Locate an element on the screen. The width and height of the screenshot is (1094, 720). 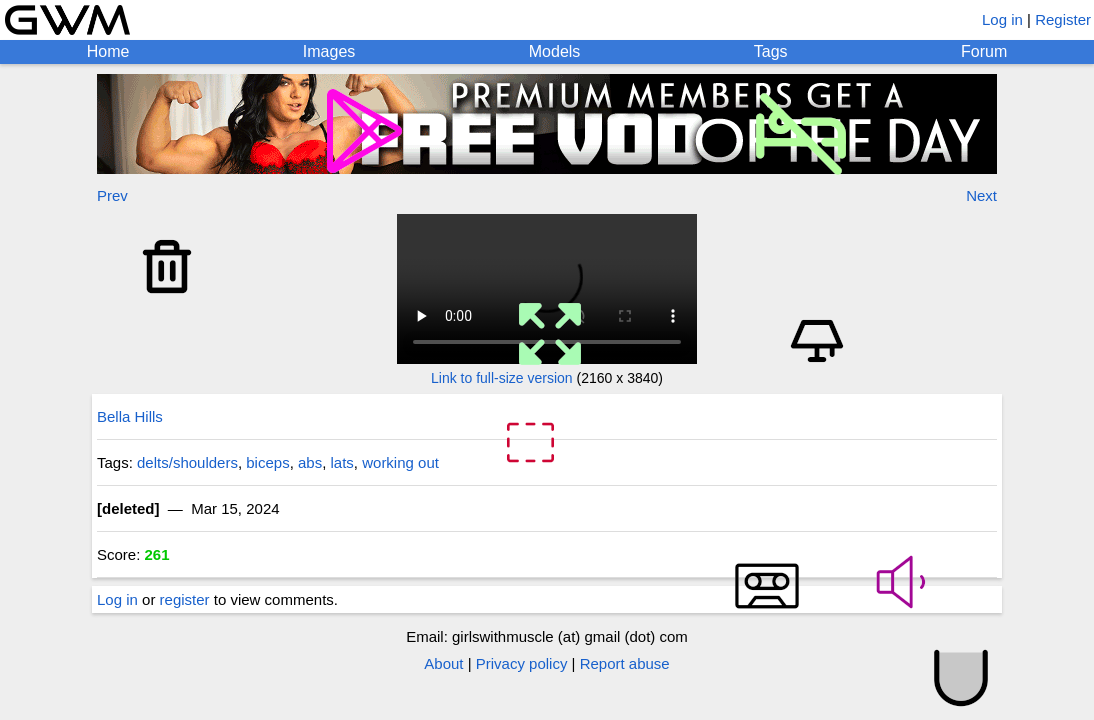
combine or merge selected shapes is located at coordinates (961, 674).